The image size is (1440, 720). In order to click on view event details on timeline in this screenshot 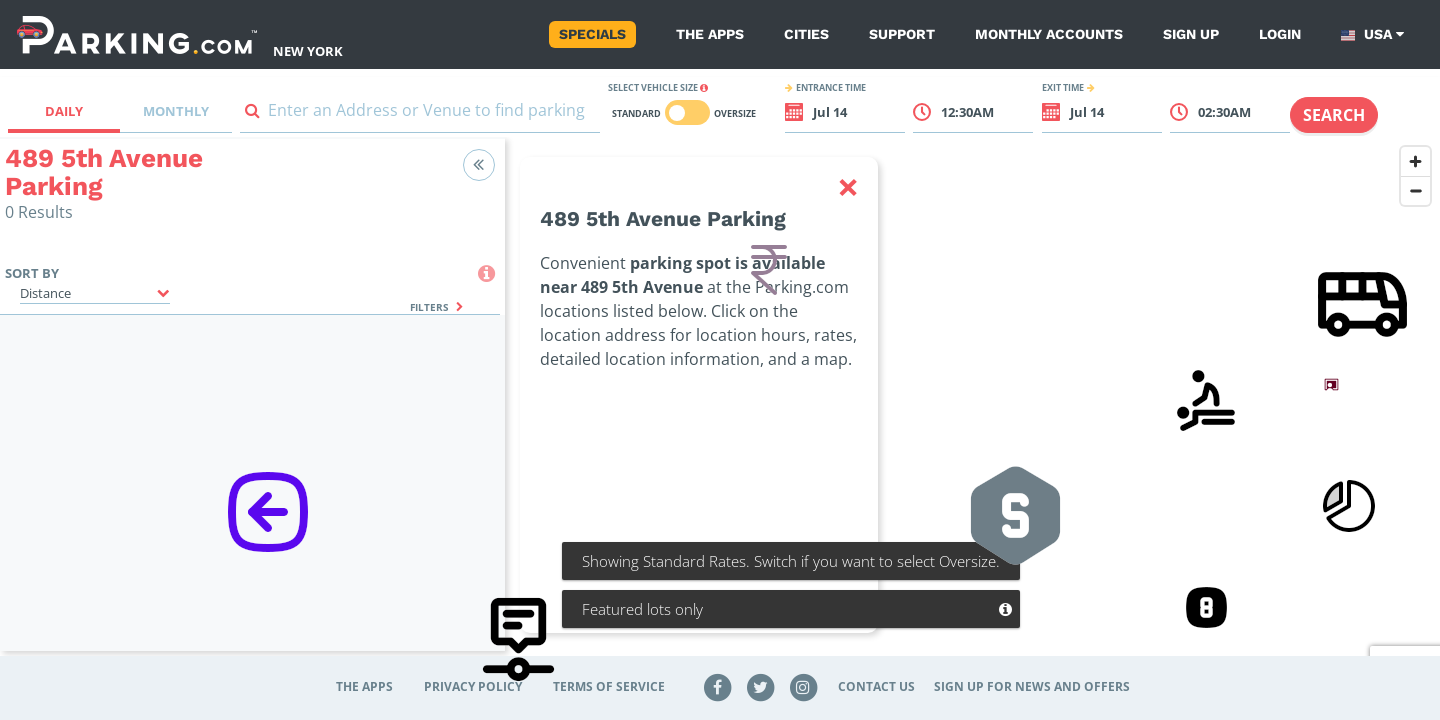, I will do `click(518, 637)`.